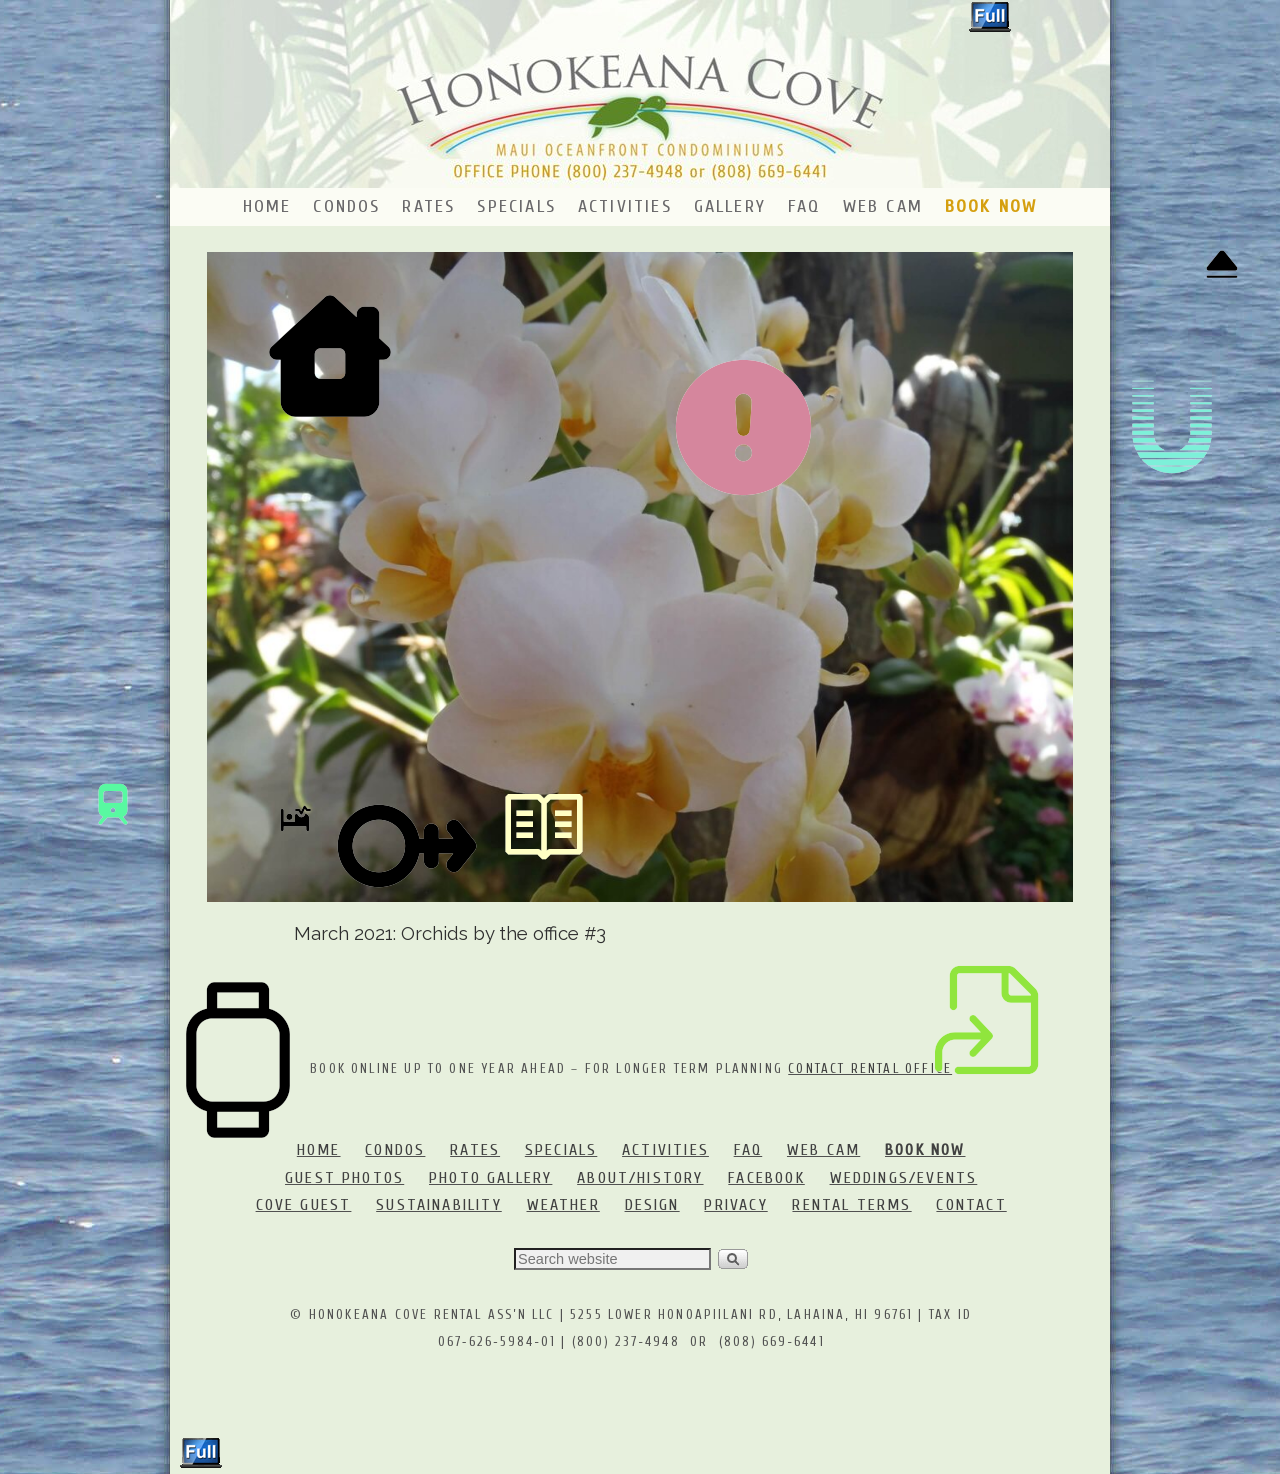 The image size is (1280, 1474). Describe the element at coordinates (544, 827) in the screenshot. I see `open documentation or help guide` at that location.